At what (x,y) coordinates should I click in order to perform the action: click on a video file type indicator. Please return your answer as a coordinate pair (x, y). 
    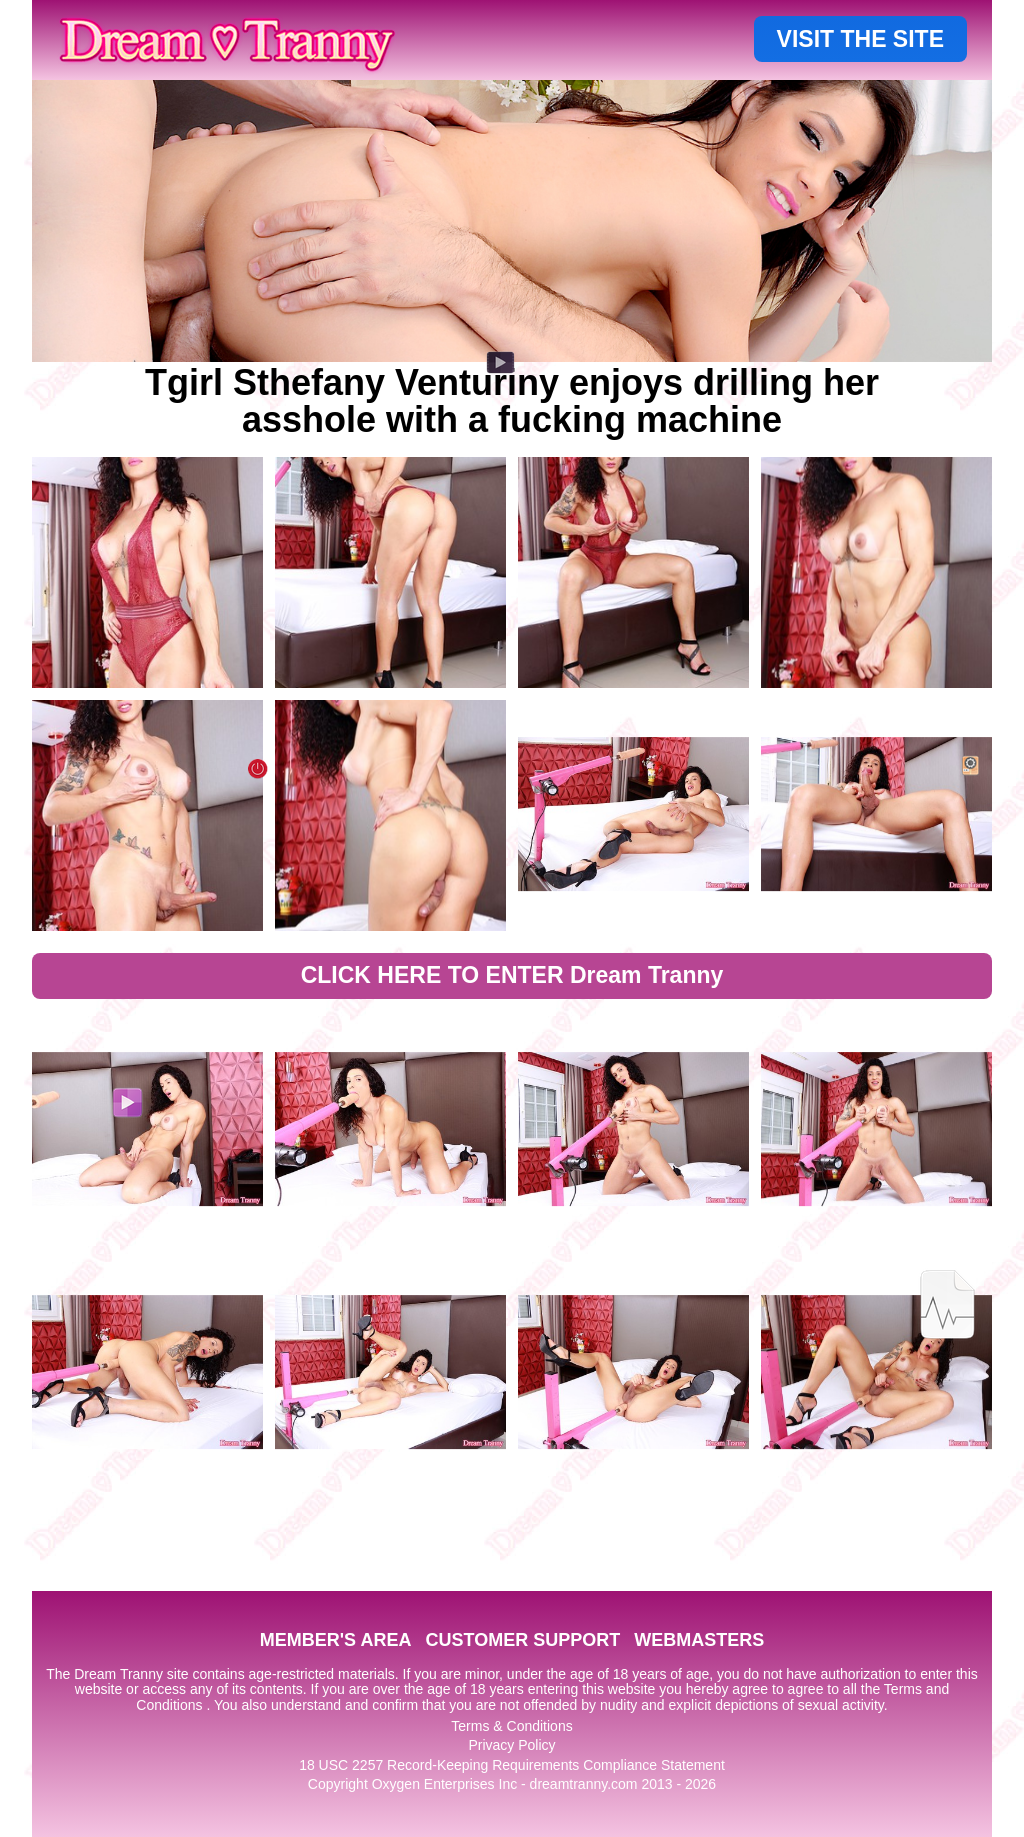
    Looking at the image, I should click on (500, 360).